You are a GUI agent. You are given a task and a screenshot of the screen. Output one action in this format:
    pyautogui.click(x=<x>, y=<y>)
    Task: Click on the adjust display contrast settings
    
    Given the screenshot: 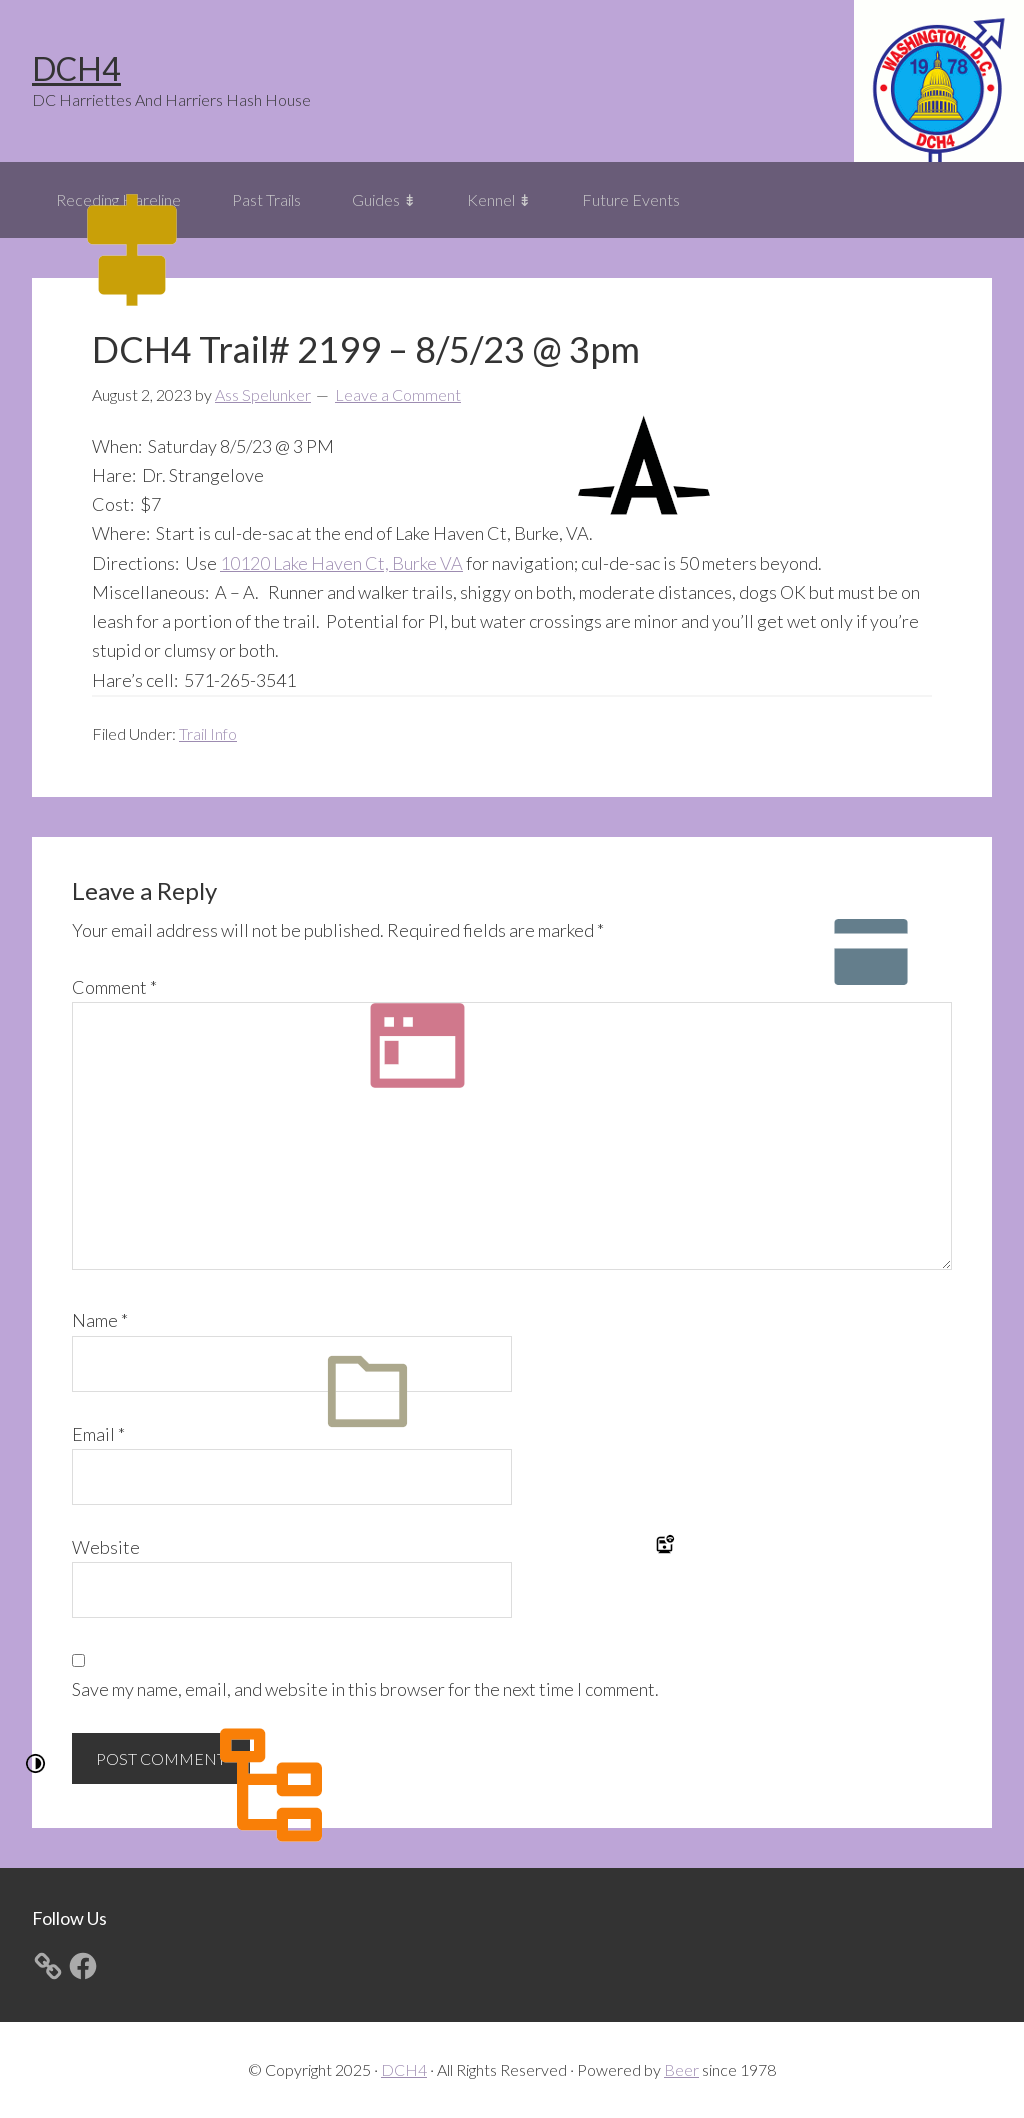 What is the action you would take?
    pyautogui.click(x=35, y=1763)
    